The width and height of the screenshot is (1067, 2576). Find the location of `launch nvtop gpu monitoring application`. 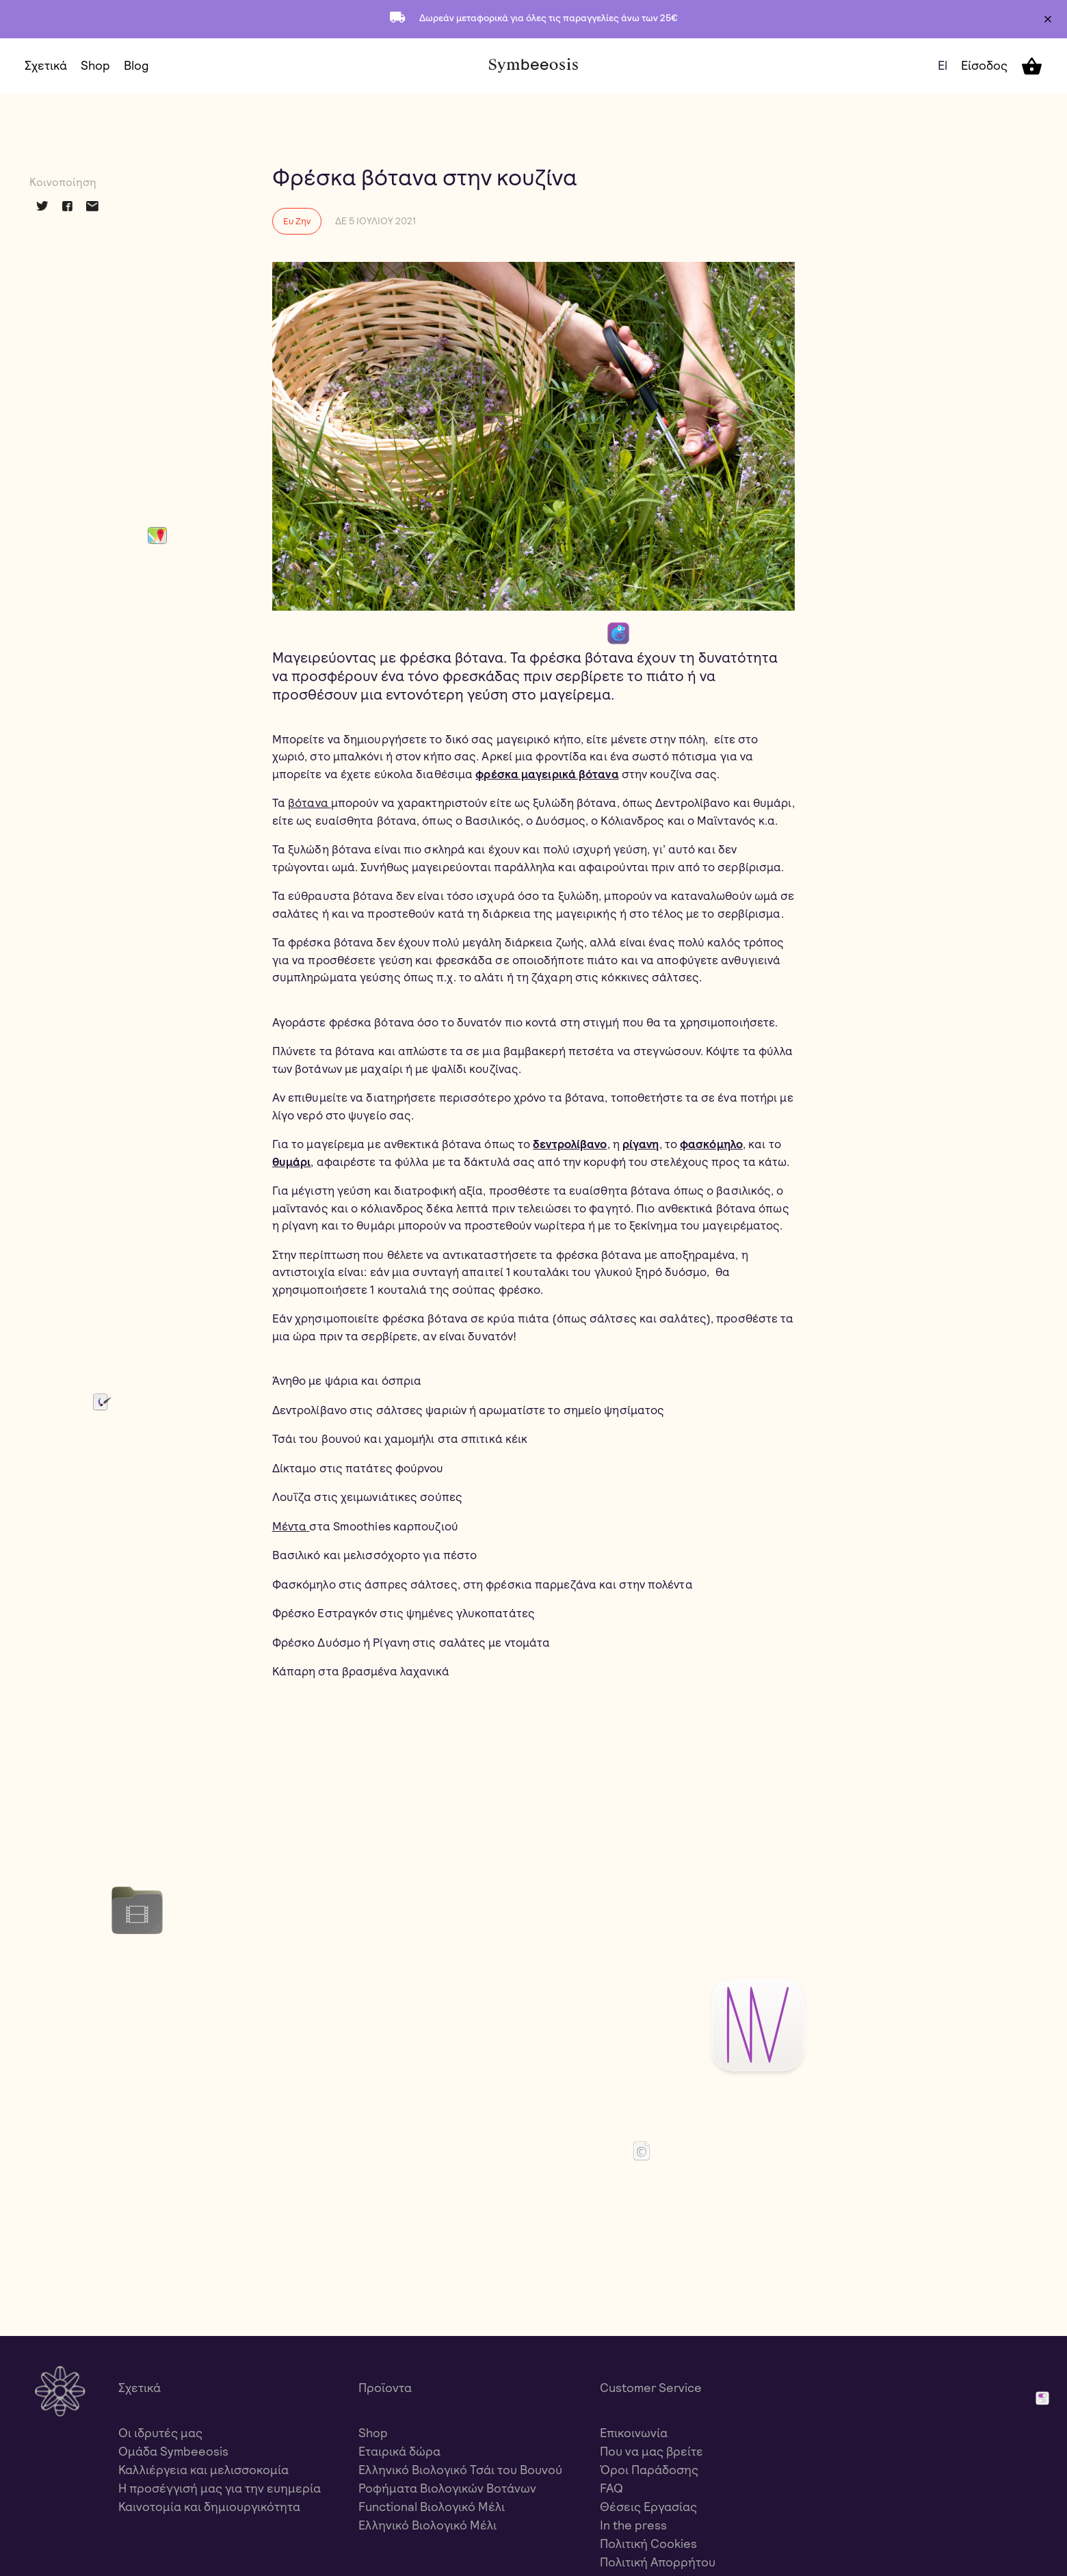

launch nvtop gpu monitoring application is located at coordinates (758, 2025).